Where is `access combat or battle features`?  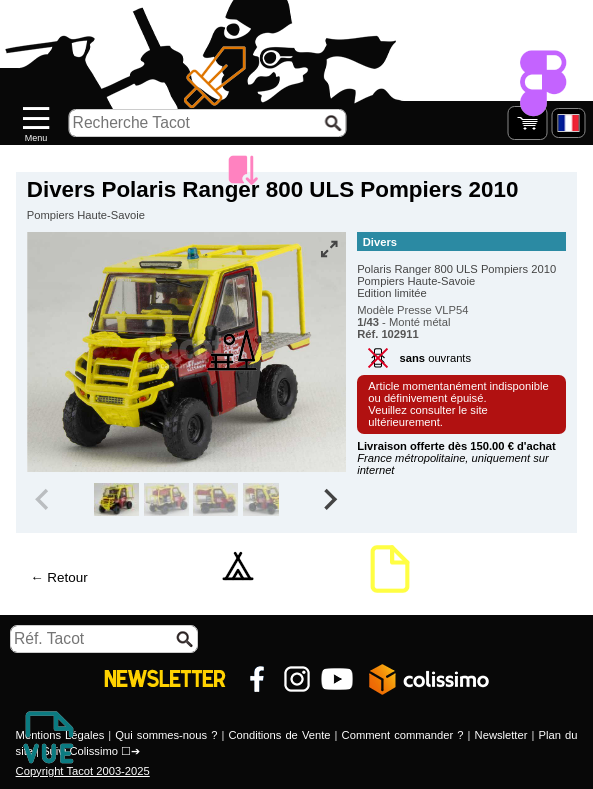 access combat or battle features is located at coordinates (216, 76).